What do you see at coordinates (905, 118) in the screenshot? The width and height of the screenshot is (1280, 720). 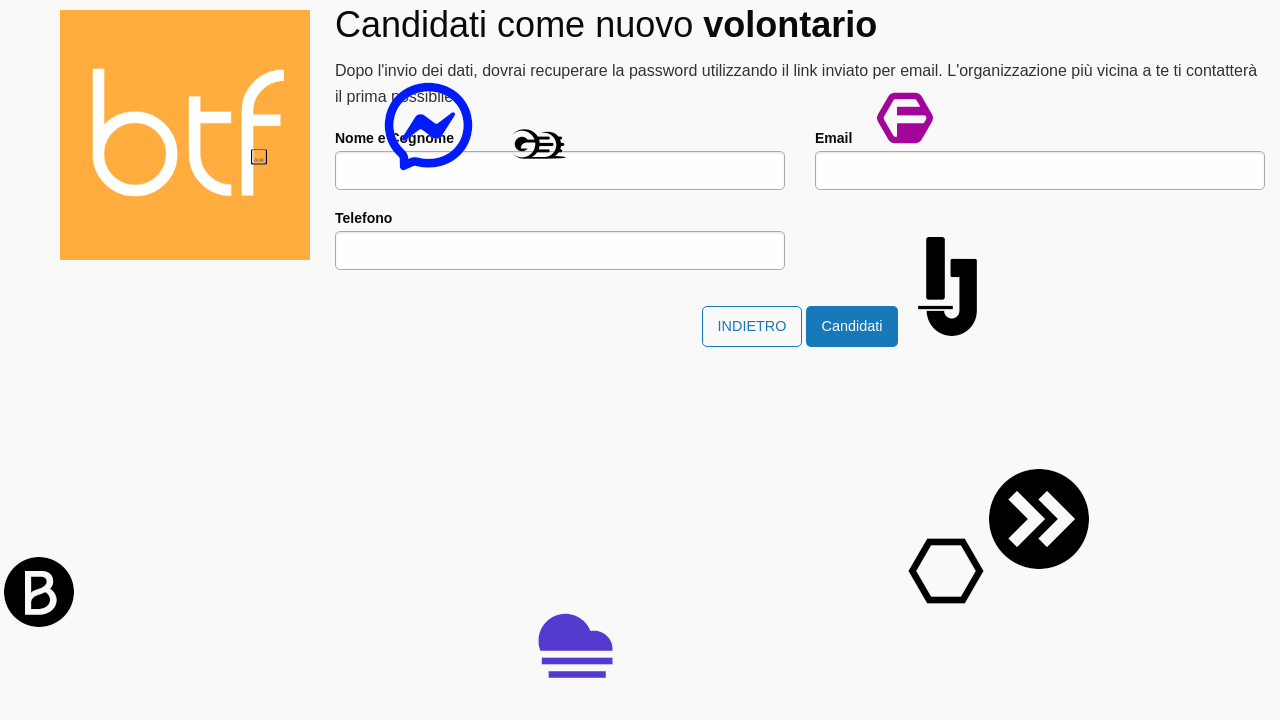 I see `open floorp browser` at bounding box center [905, 118].